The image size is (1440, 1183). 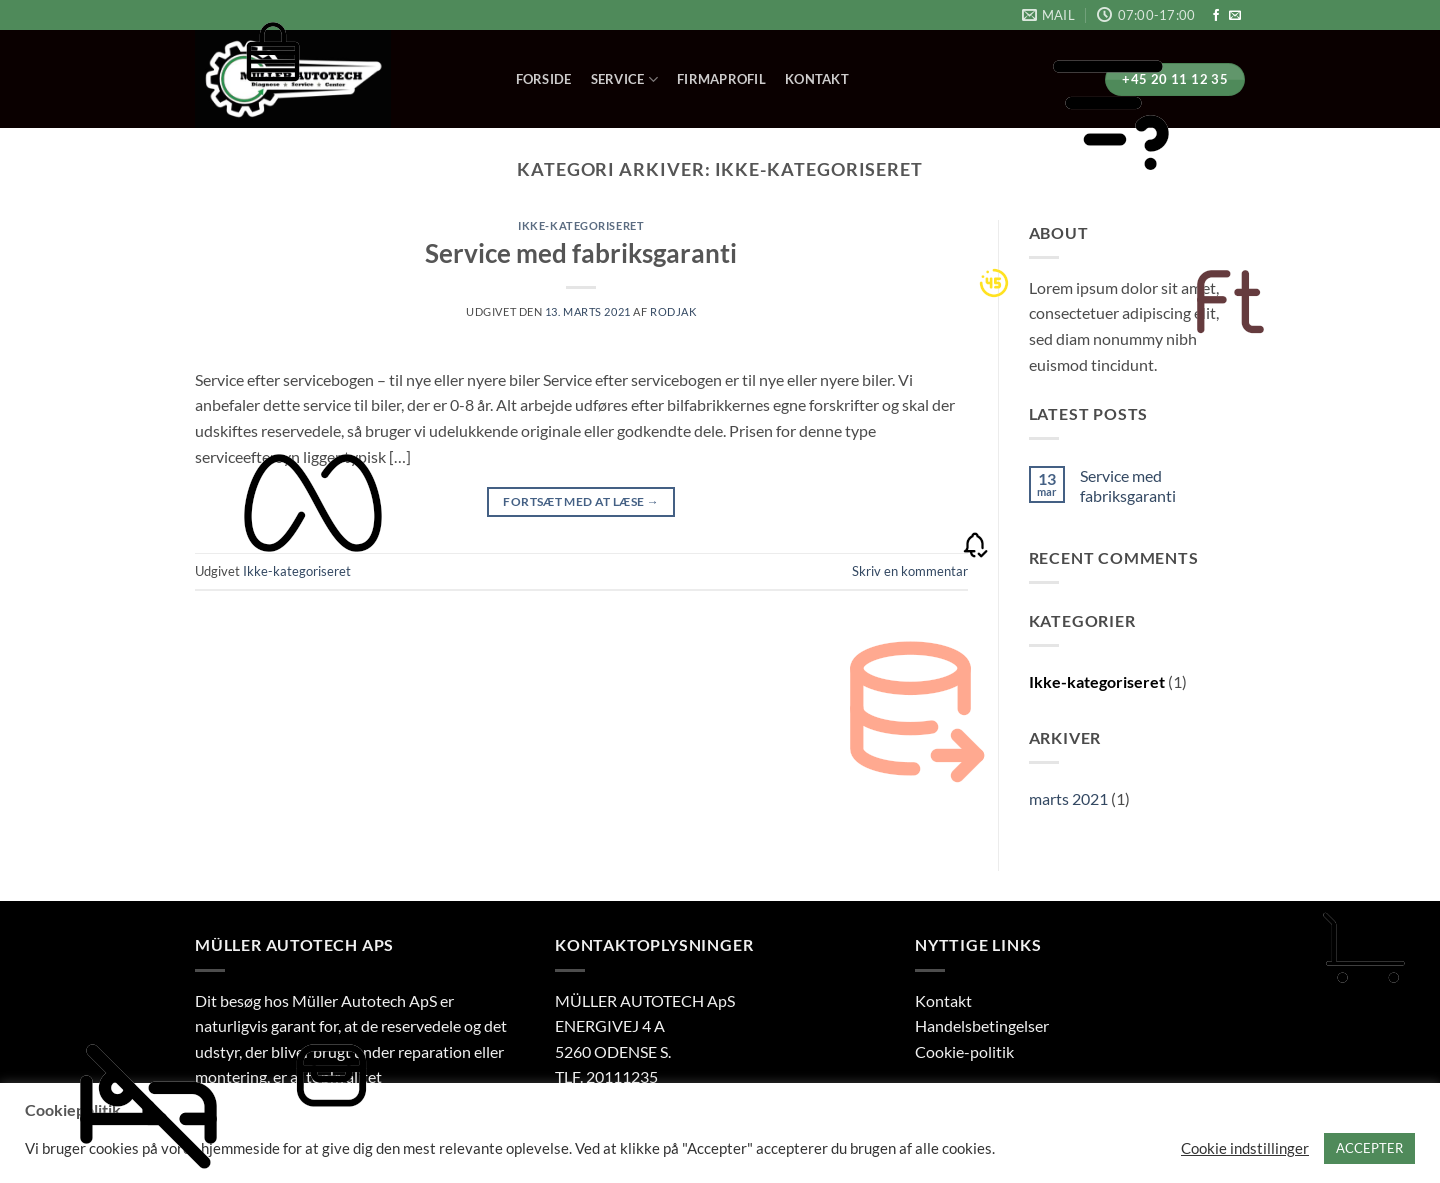 What do you see at coordinates (148, 1106) in the screenshot?
I see `no sleeping accommodations available` at bounding box center [148, 1106].